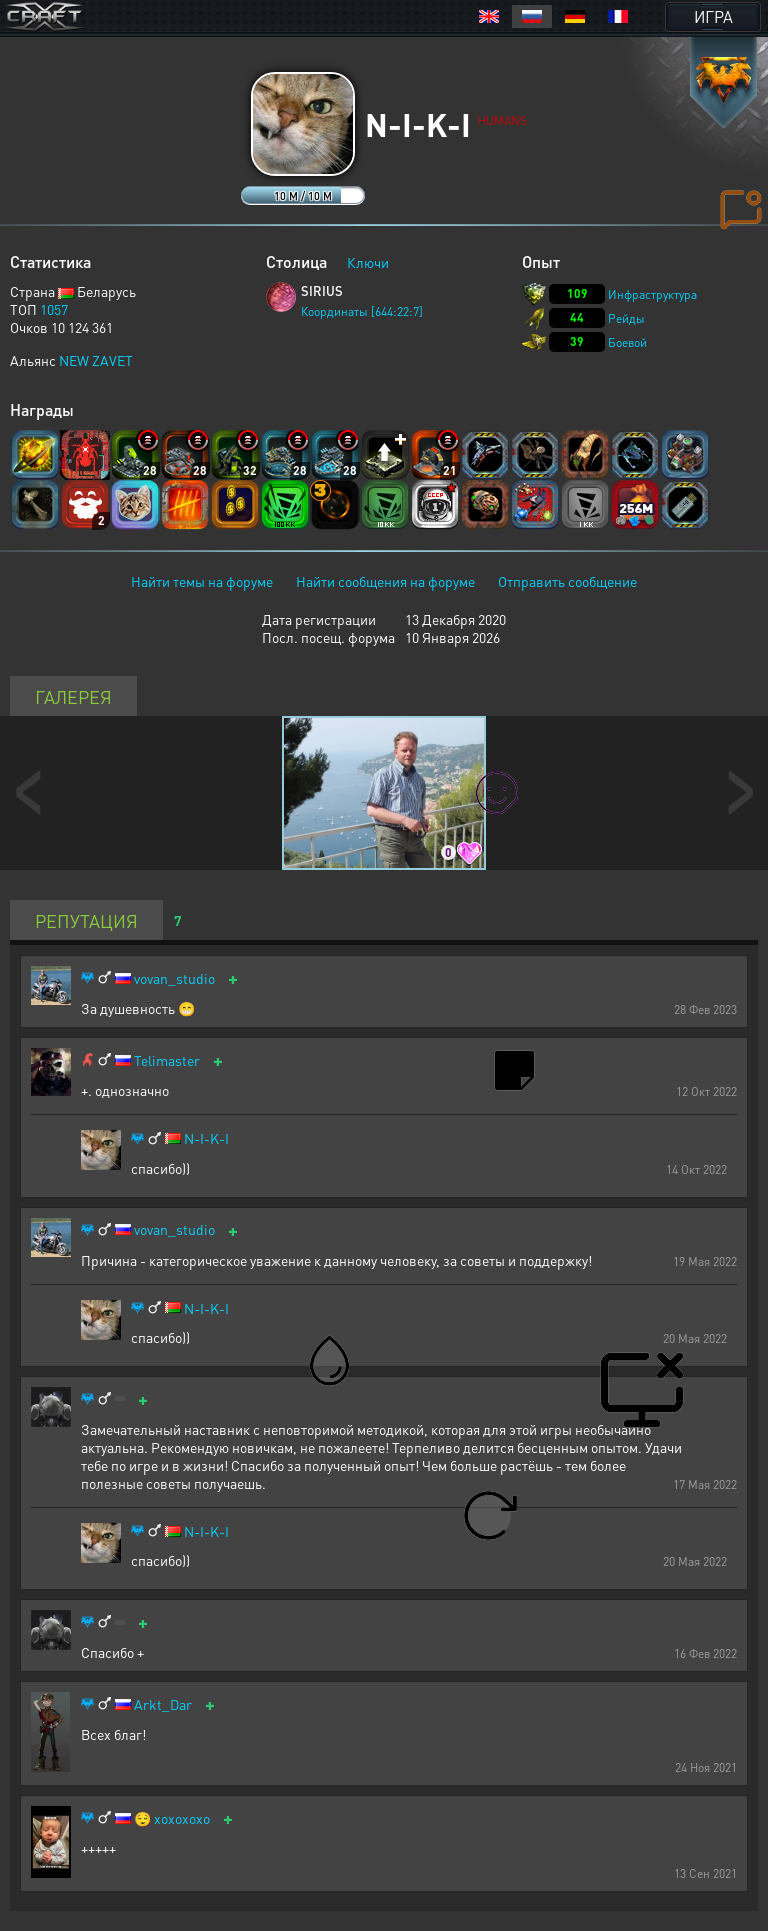 The height and width of the screenshot is (1931, 768). Describe the element at coordinates (642, 1390) in the screenshot. I see `stop sharing your screen` at that location.